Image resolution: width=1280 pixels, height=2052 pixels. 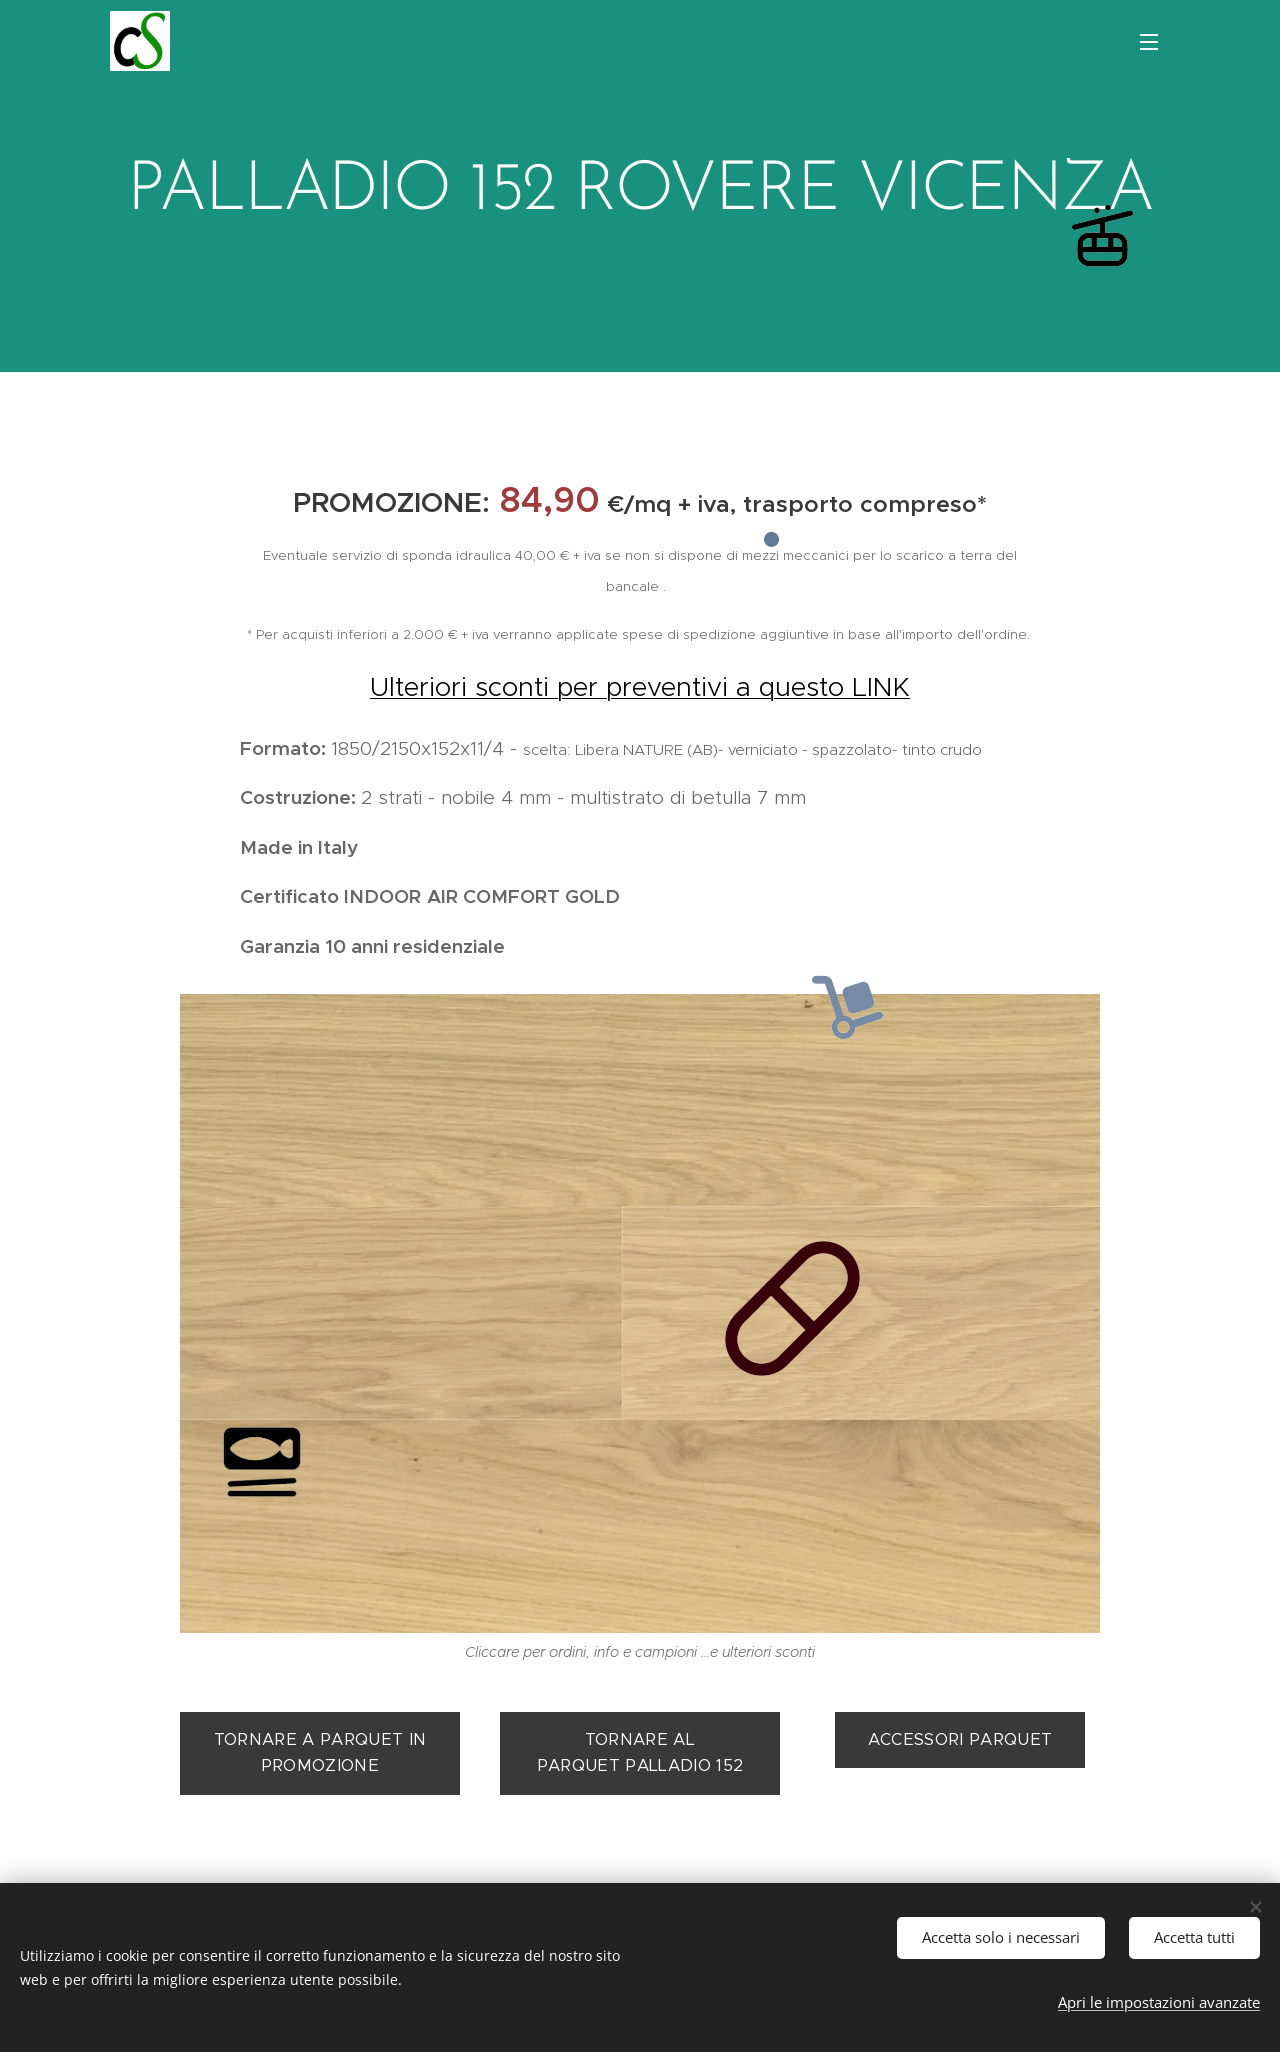 What do you see at coordinates (1102, 235) in the screenshot?
I see `access cable car or gondola transit options` at bounding box center [1102, 235].